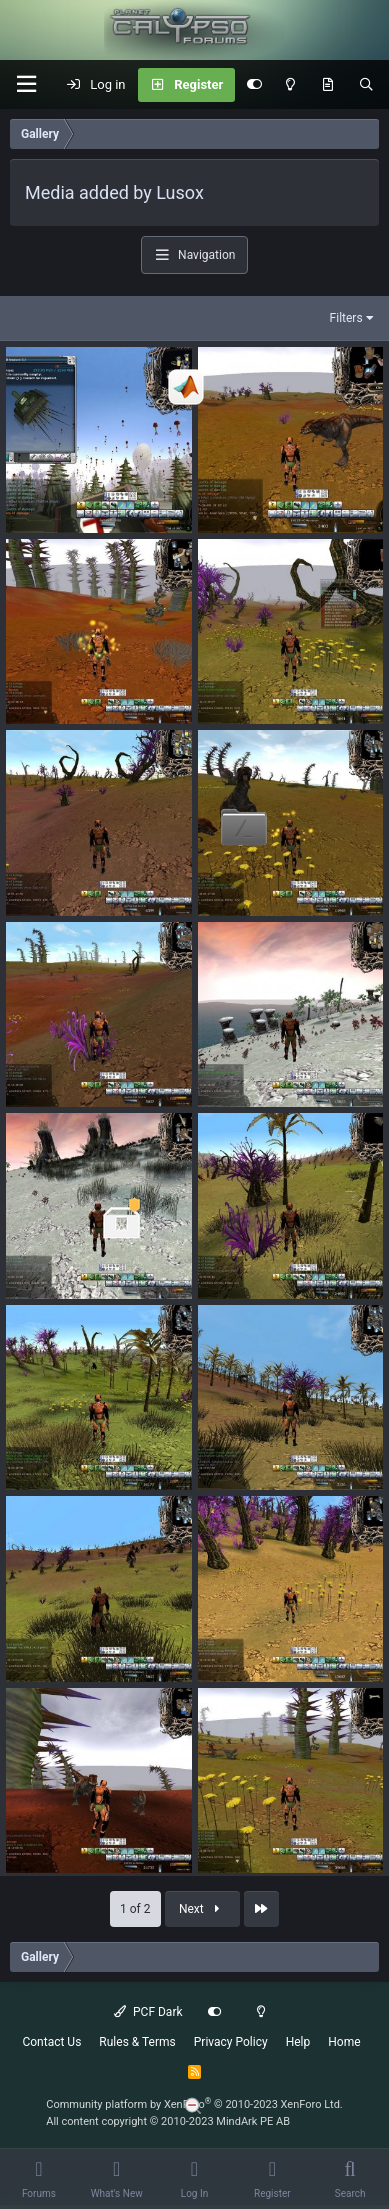 The width and height of the screenshot is (389, 2209). What do you see at coordinates (244, 827) in the screenshot?
I see `access the root directory` at bounding box center [244, 827].